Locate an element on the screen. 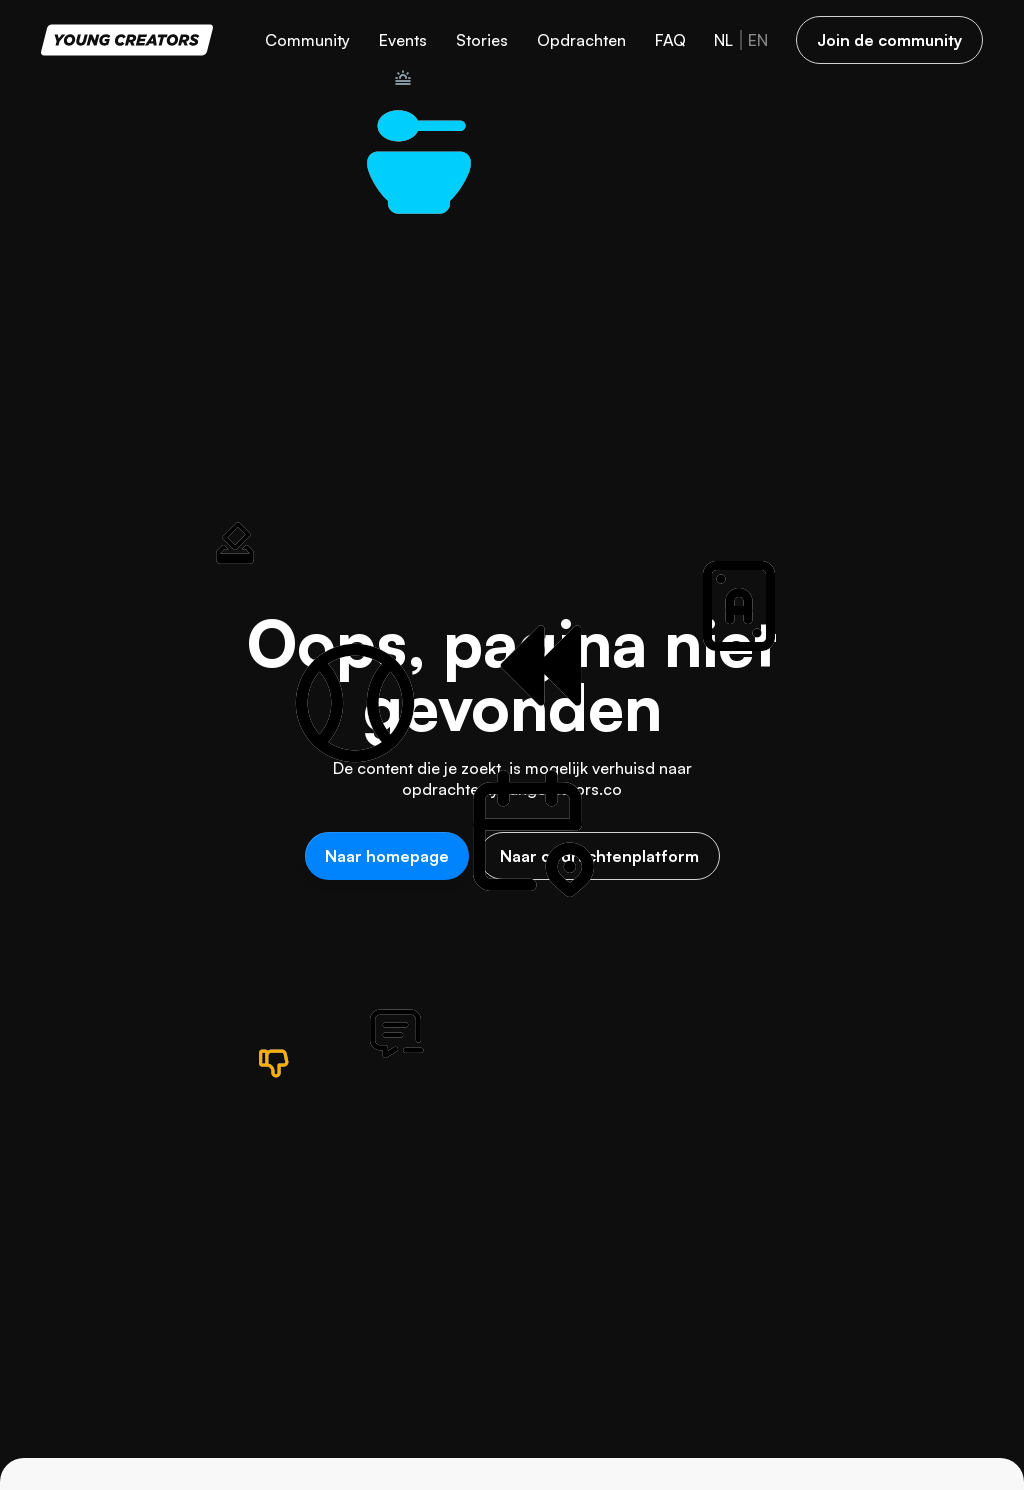  pin an event to a specific location is located at coordinates (527, 830).